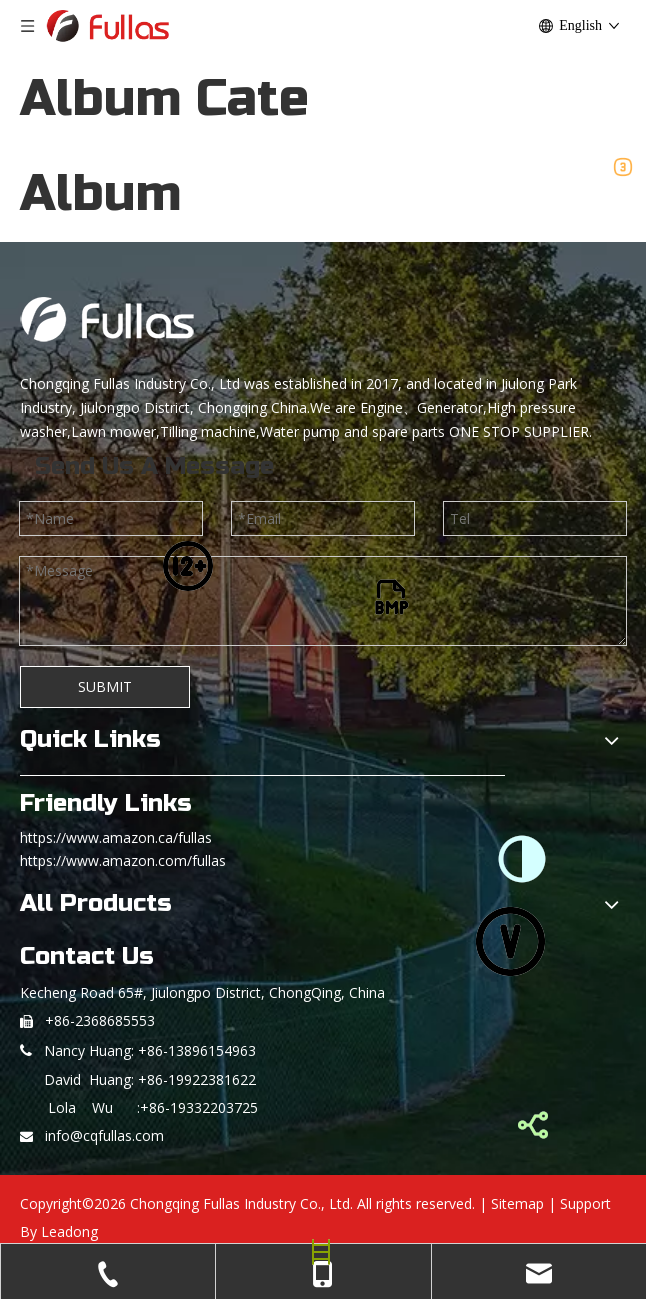 The height and width of the screenshot is (1299, 646). I want to click on indicates step 3 in a multi-step process, so click(623, 167).